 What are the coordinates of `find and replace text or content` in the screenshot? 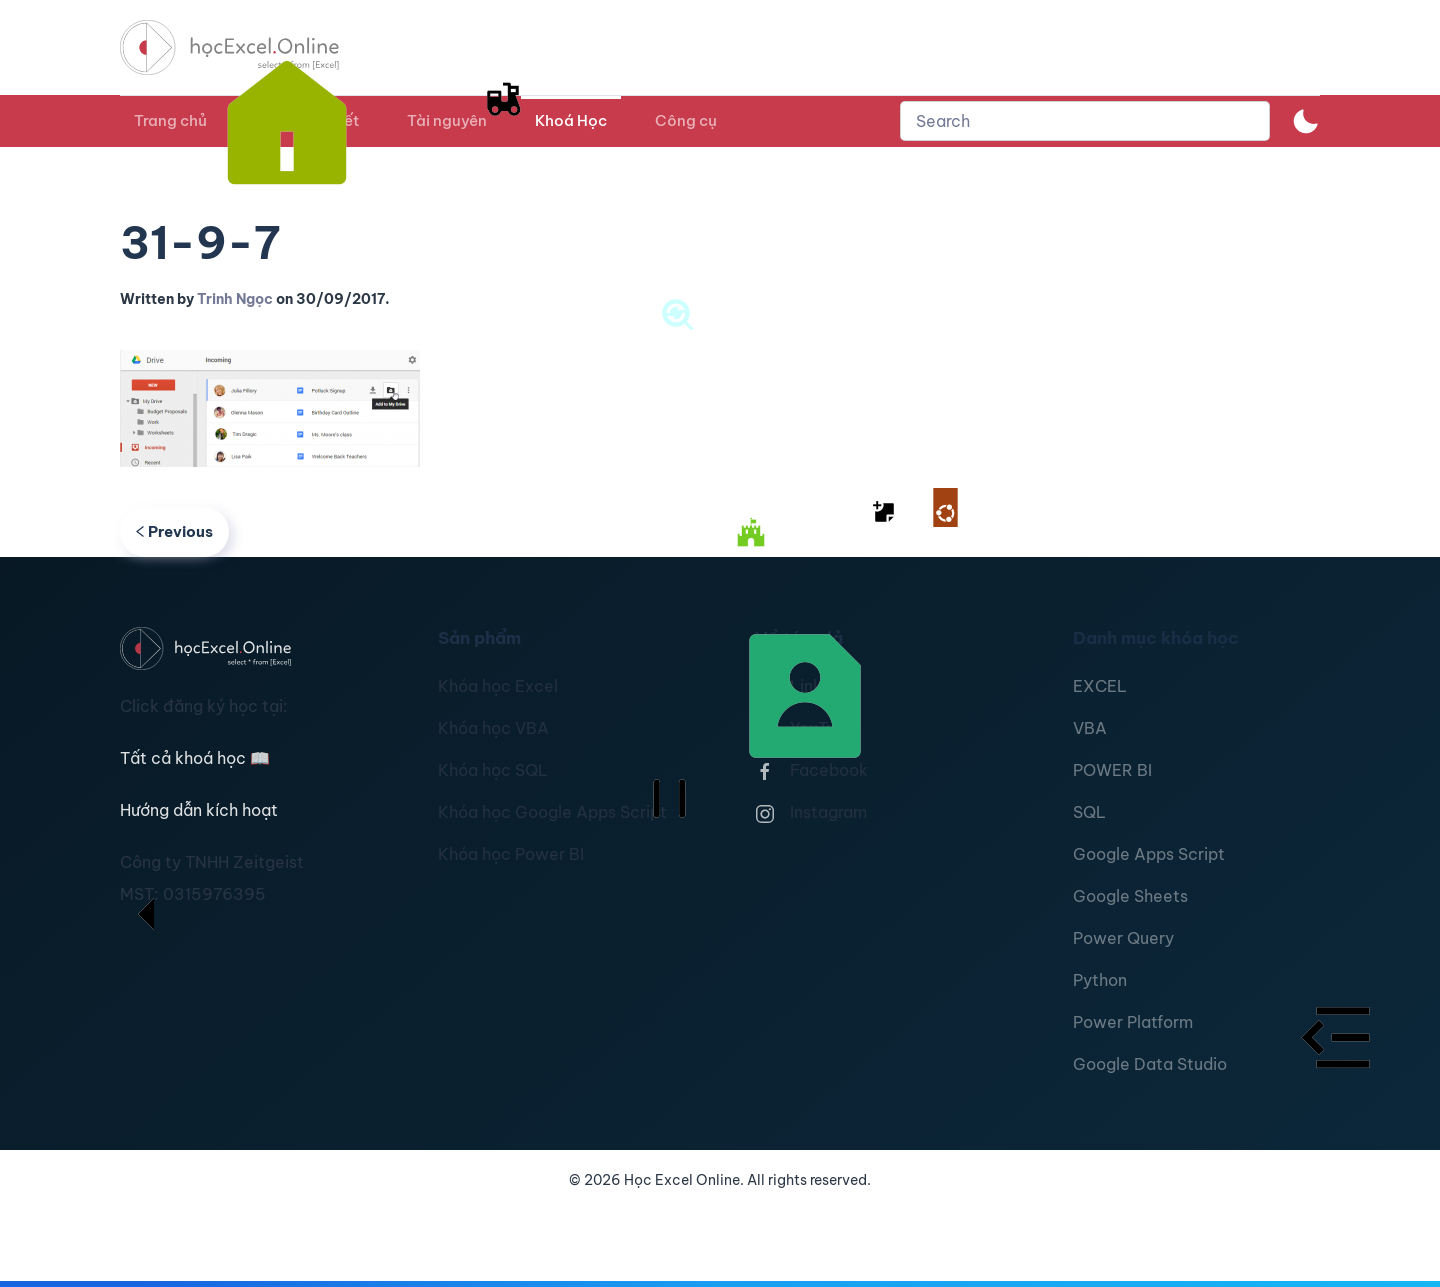 It's located at (677, 314).